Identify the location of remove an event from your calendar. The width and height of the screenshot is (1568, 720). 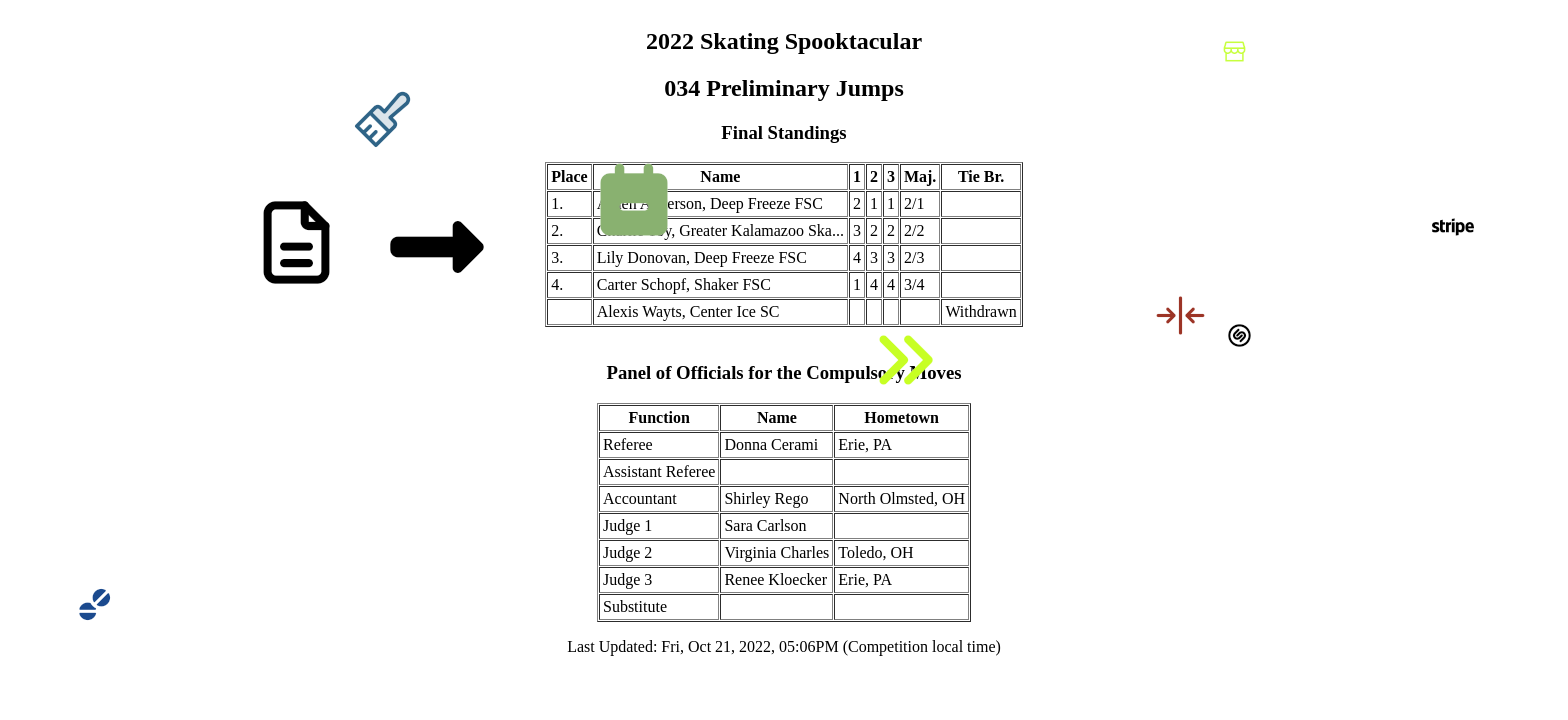
(634, 202).